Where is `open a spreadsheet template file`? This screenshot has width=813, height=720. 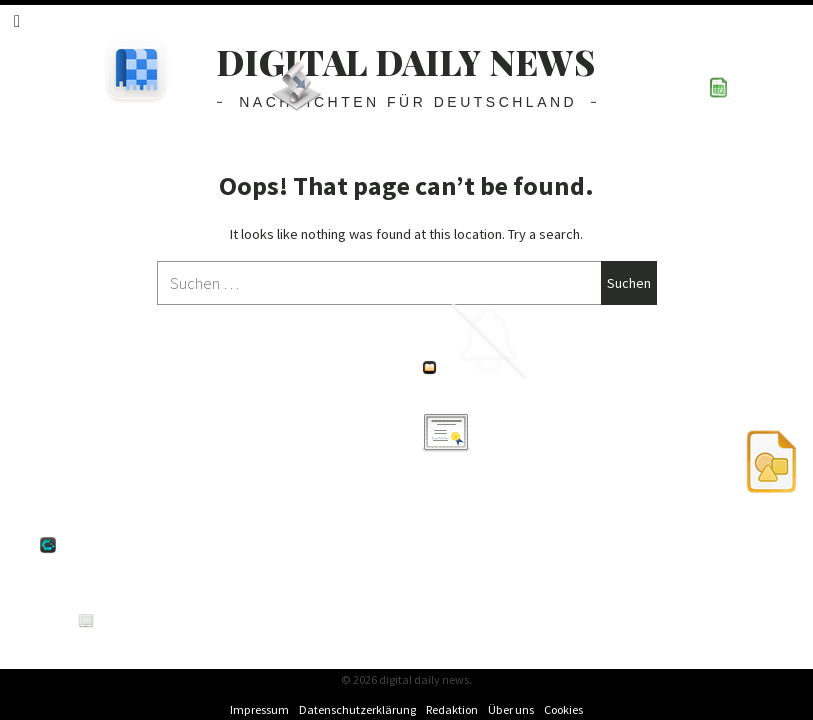 open a spreadsheet template file is located at coordinates (718, 87).